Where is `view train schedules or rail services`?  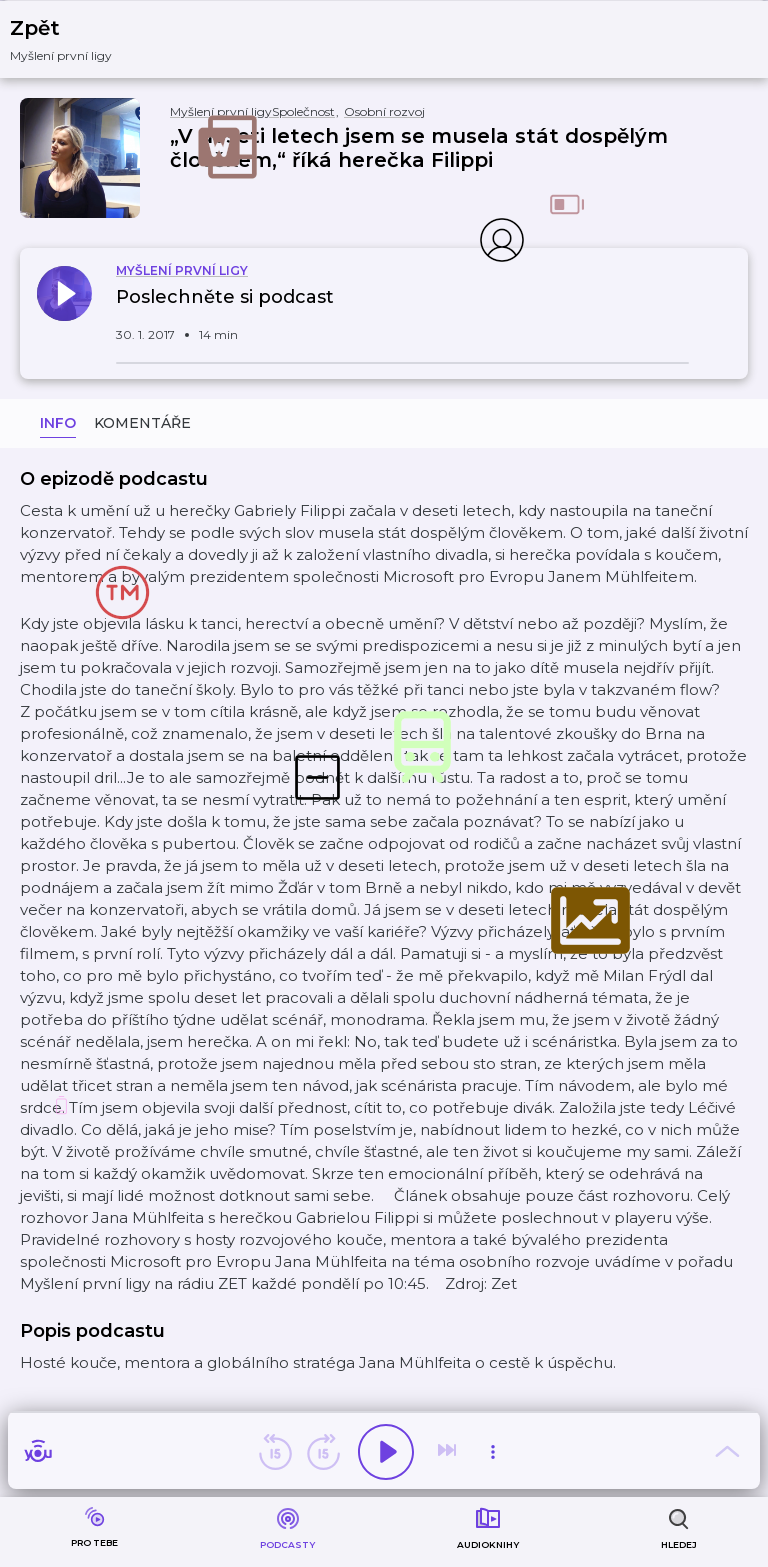
view train schedules or rail services is located at coordinates (422, 744).